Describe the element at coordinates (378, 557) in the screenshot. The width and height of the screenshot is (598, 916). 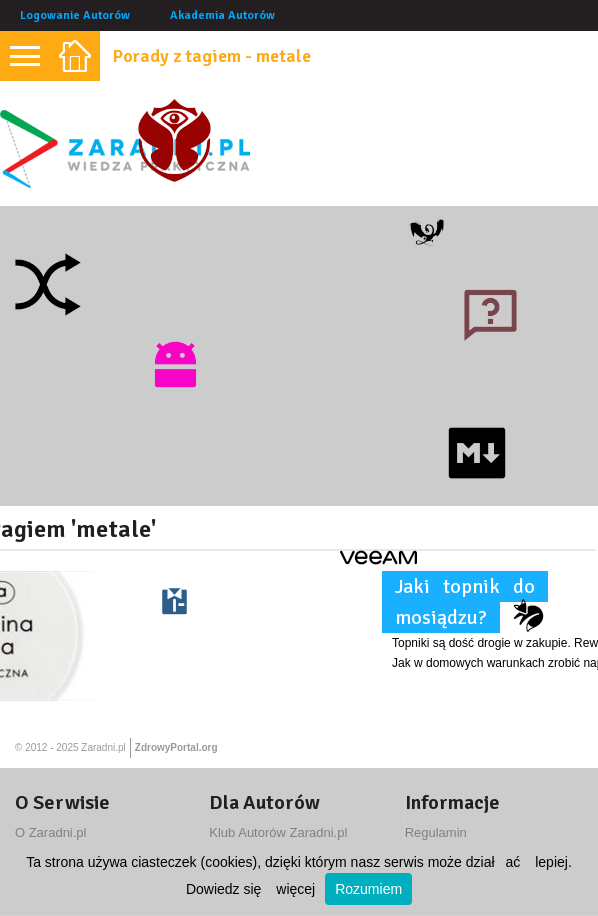
I see `Veeam company logo` at that location.